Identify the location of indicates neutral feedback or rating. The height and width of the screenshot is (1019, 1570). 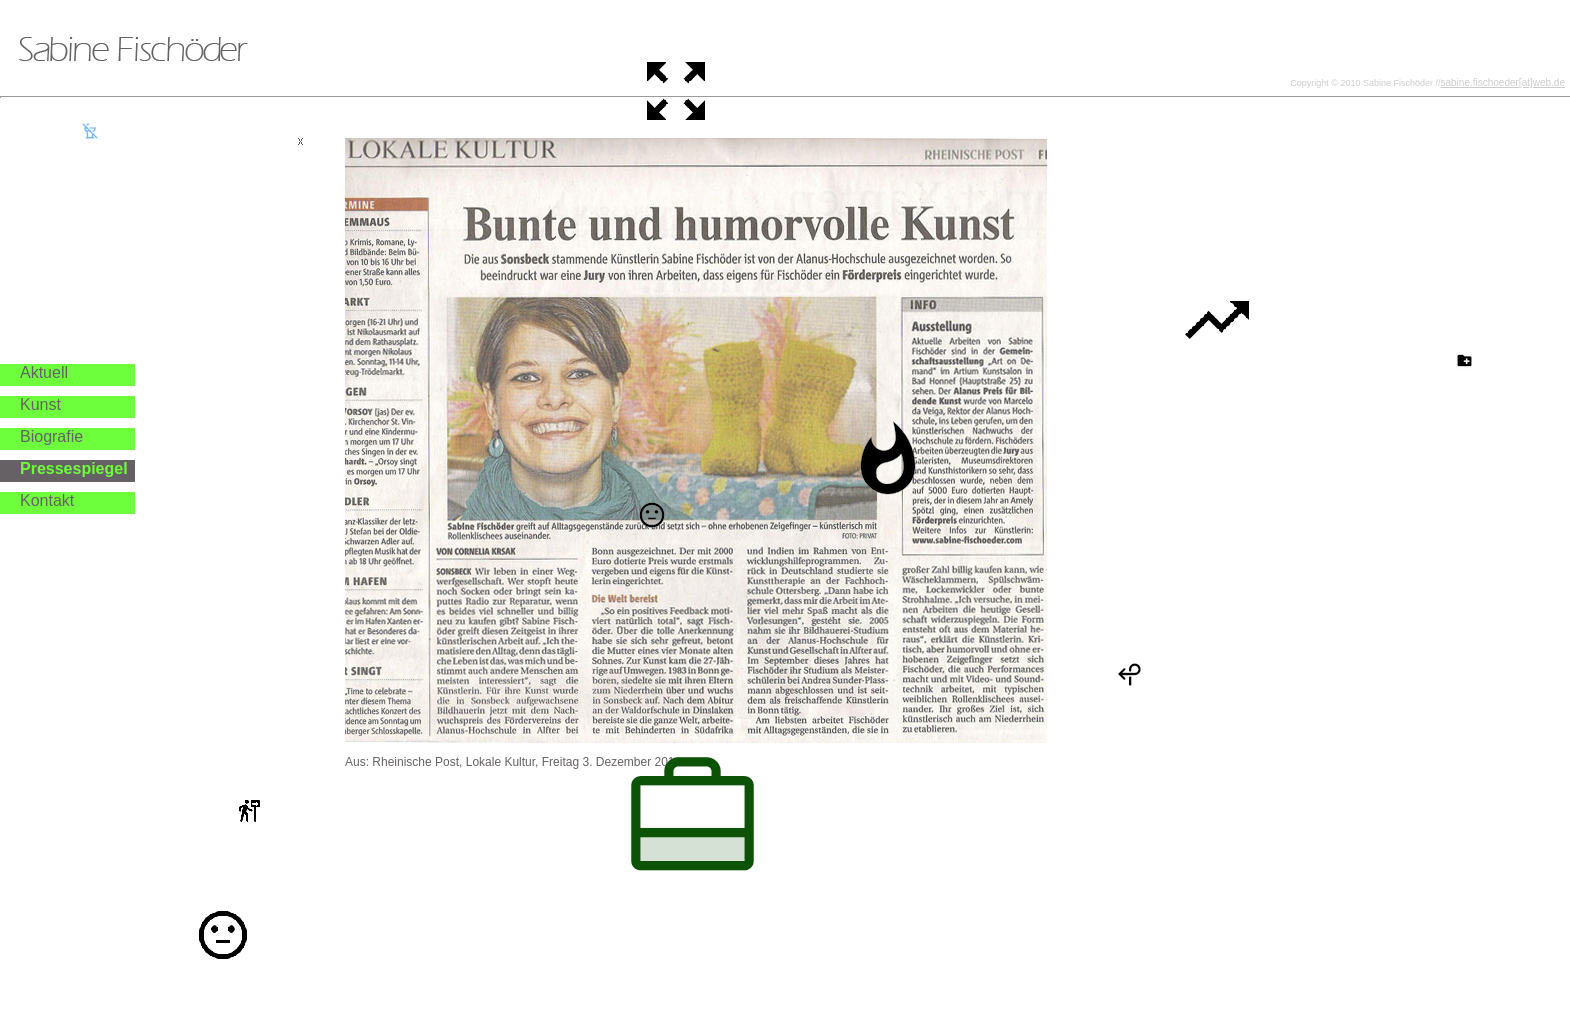
(652, 515).